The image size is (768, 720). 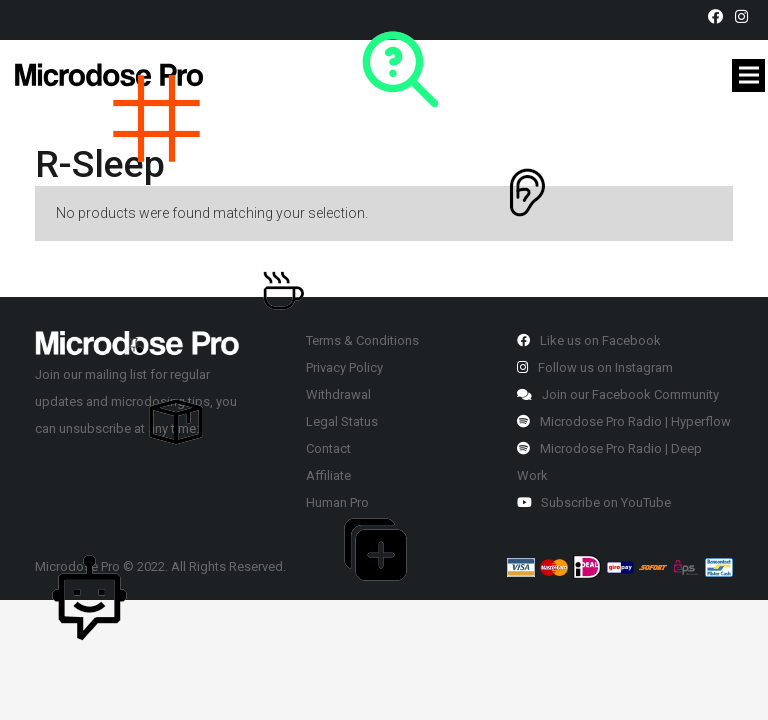 I want to click on access chatbot or automated assistant, so click(x=89, y=598).